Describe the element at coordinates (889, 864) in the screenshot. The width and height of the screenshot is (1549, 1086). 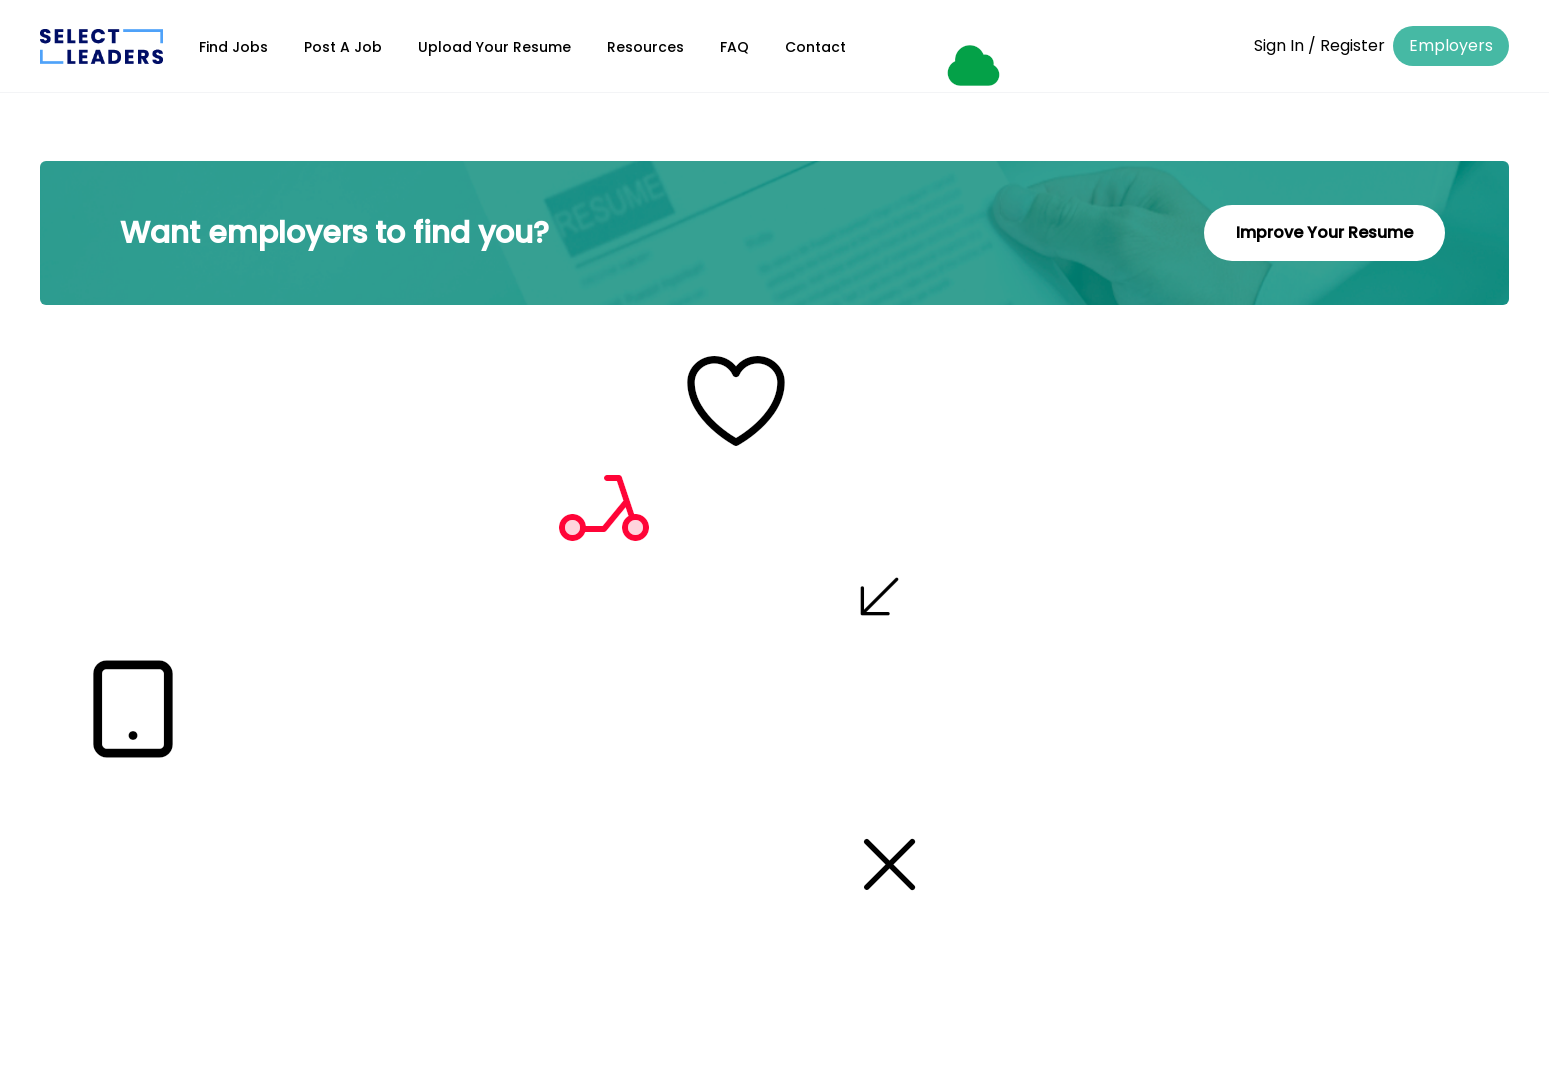
I see `close or dismiss a dialog` at that location.